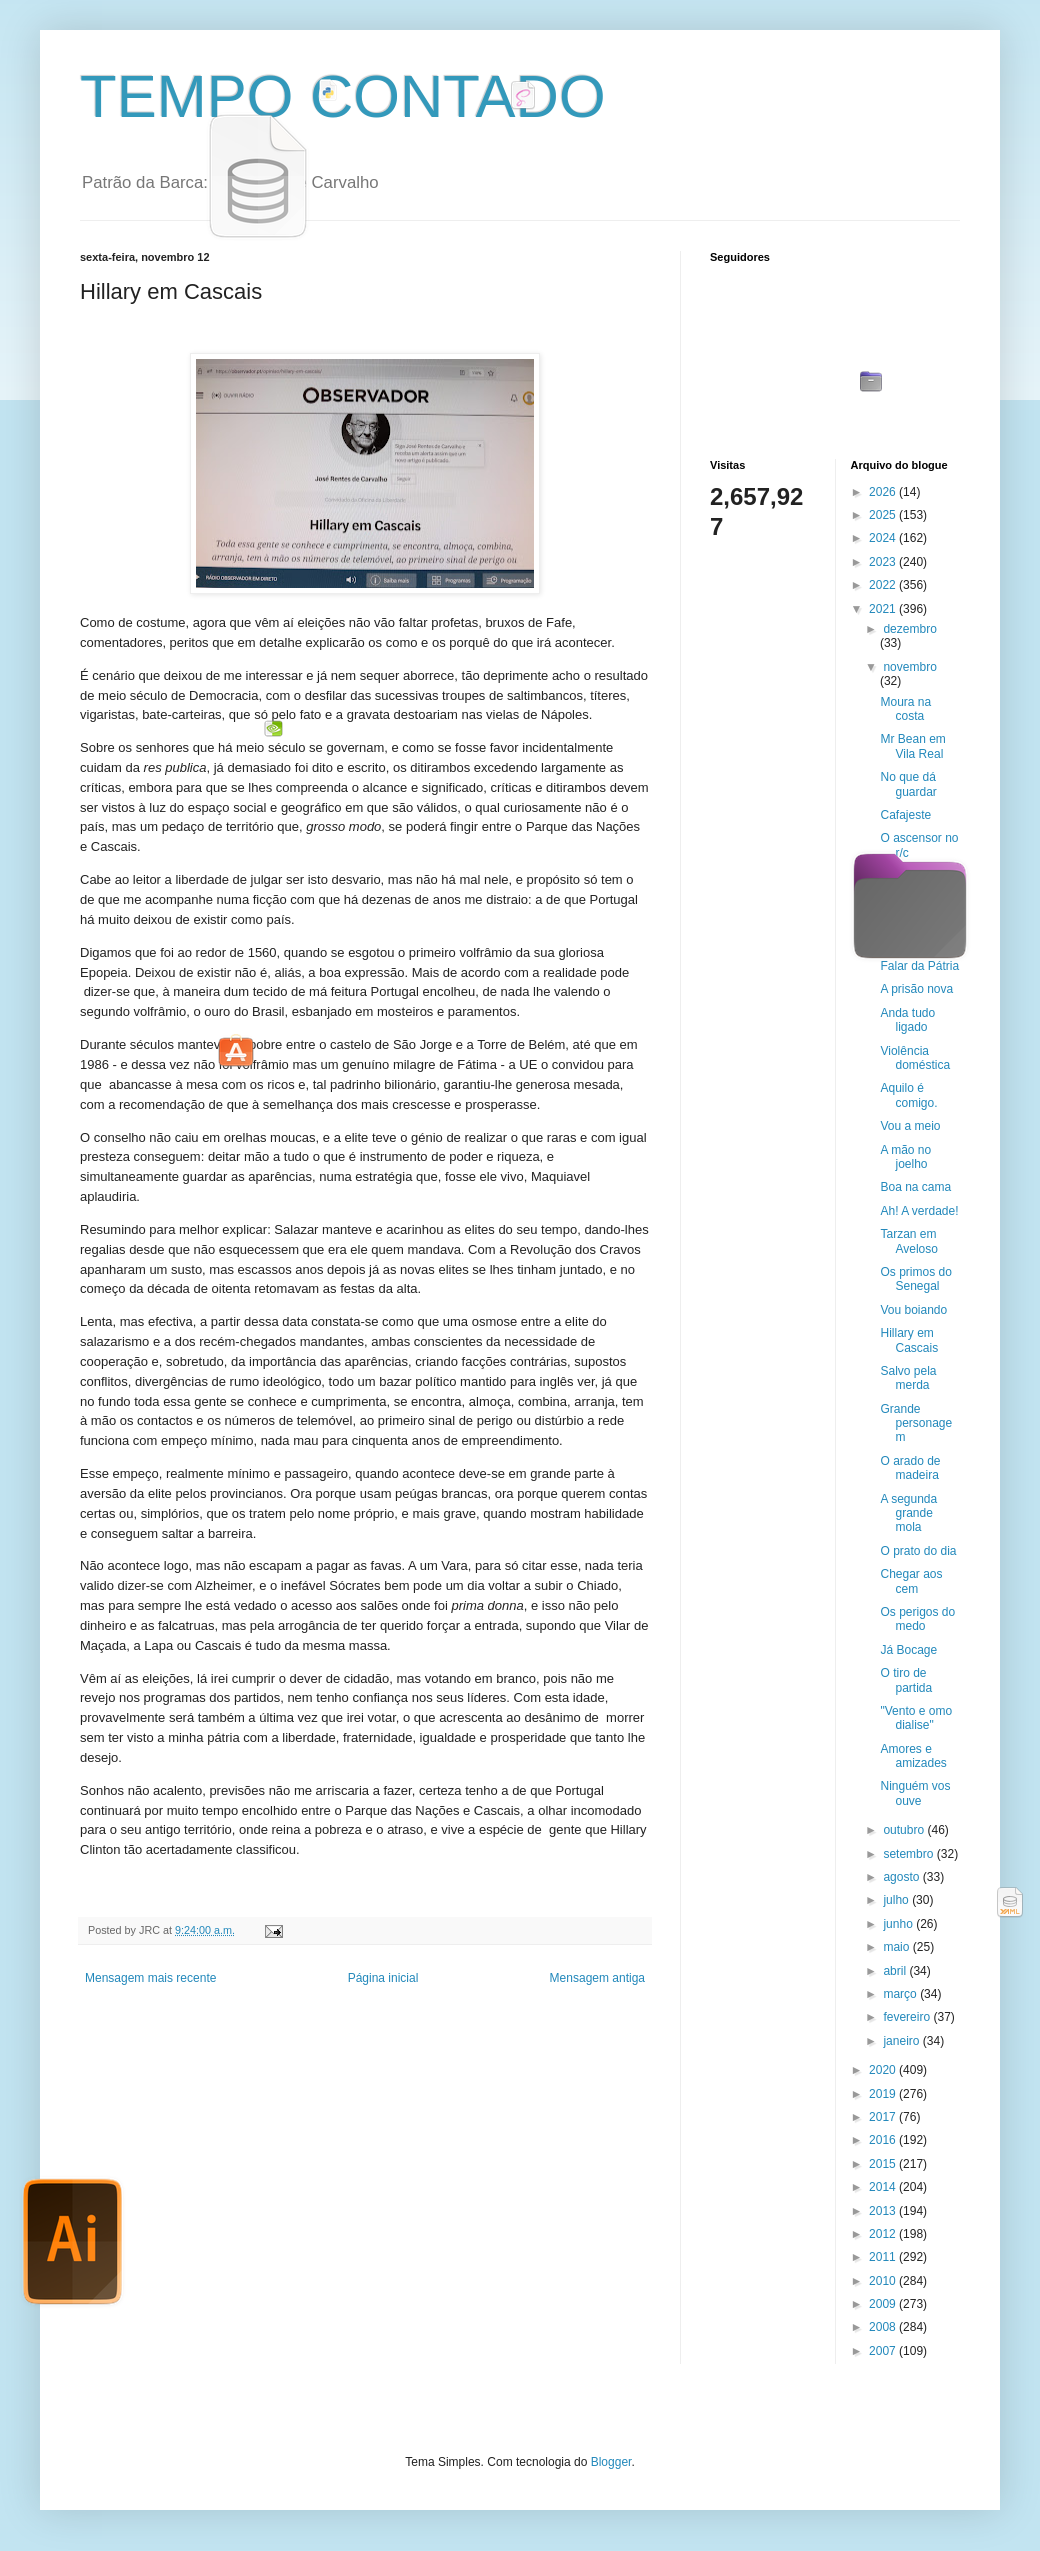 This screenshot has height=2551, width=1040. What do you see at coordinates (273, 728) in the screenshot?
I see `open NVIDIA graphics card settings` at bounding box center [273, 728].